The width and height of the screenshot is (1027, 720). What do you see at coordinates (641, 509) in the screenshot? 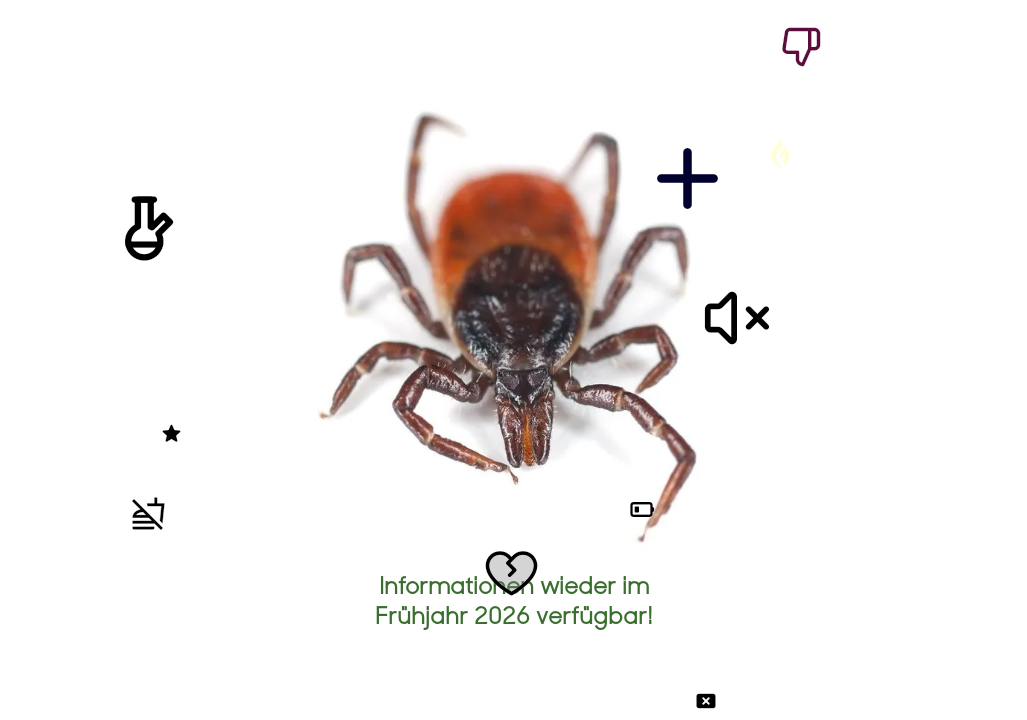
I see `indicates low battery level` at bounding box center [641, 509].